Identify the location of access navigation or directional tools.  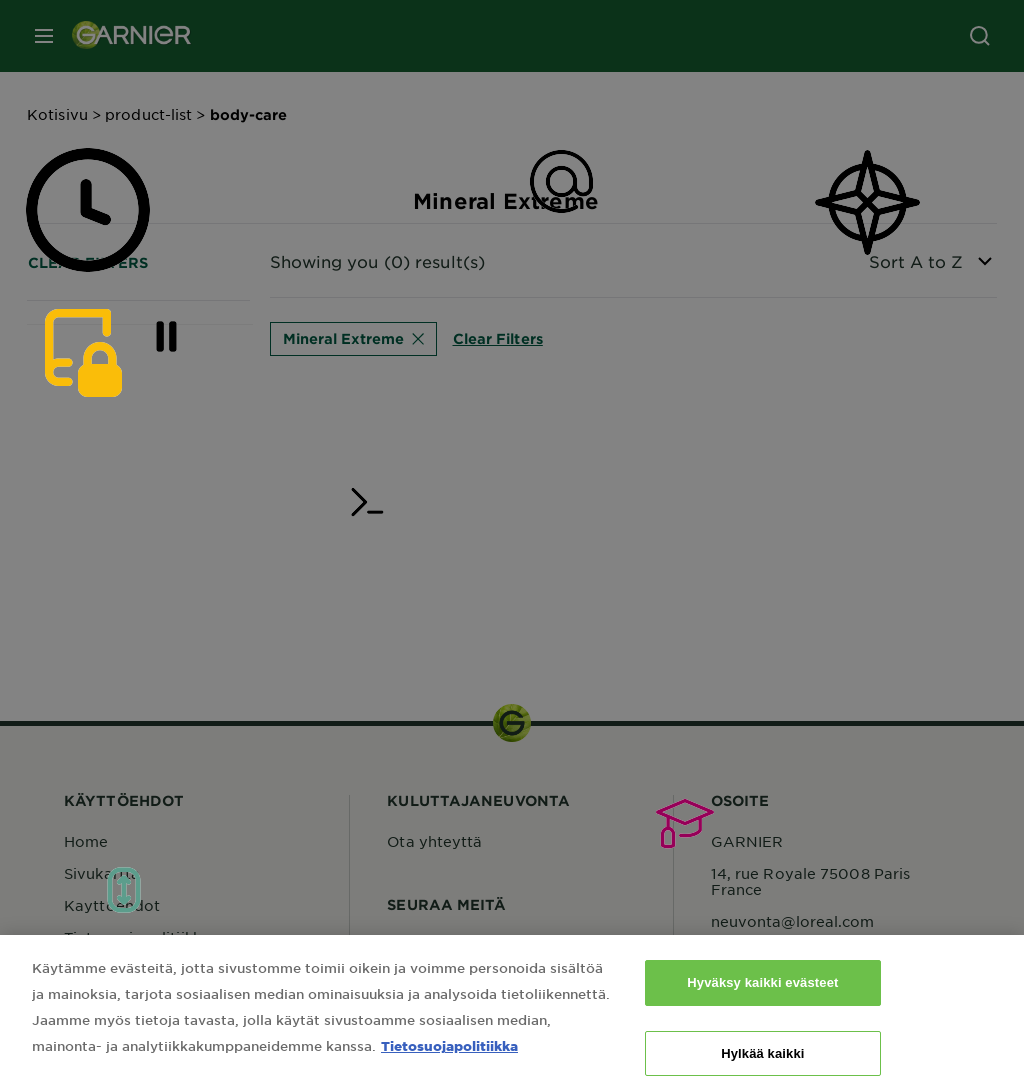
(867, 202).